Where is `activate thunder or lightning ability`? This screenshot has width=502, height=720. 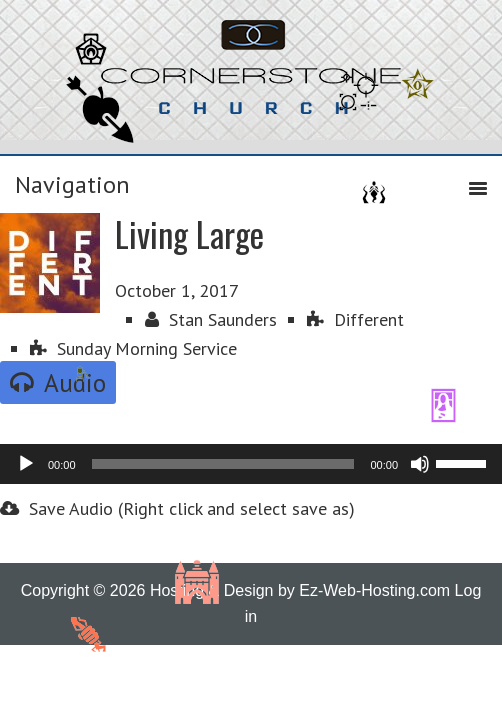 activate thunder or lightning ability is located at coordinates (88, 634).